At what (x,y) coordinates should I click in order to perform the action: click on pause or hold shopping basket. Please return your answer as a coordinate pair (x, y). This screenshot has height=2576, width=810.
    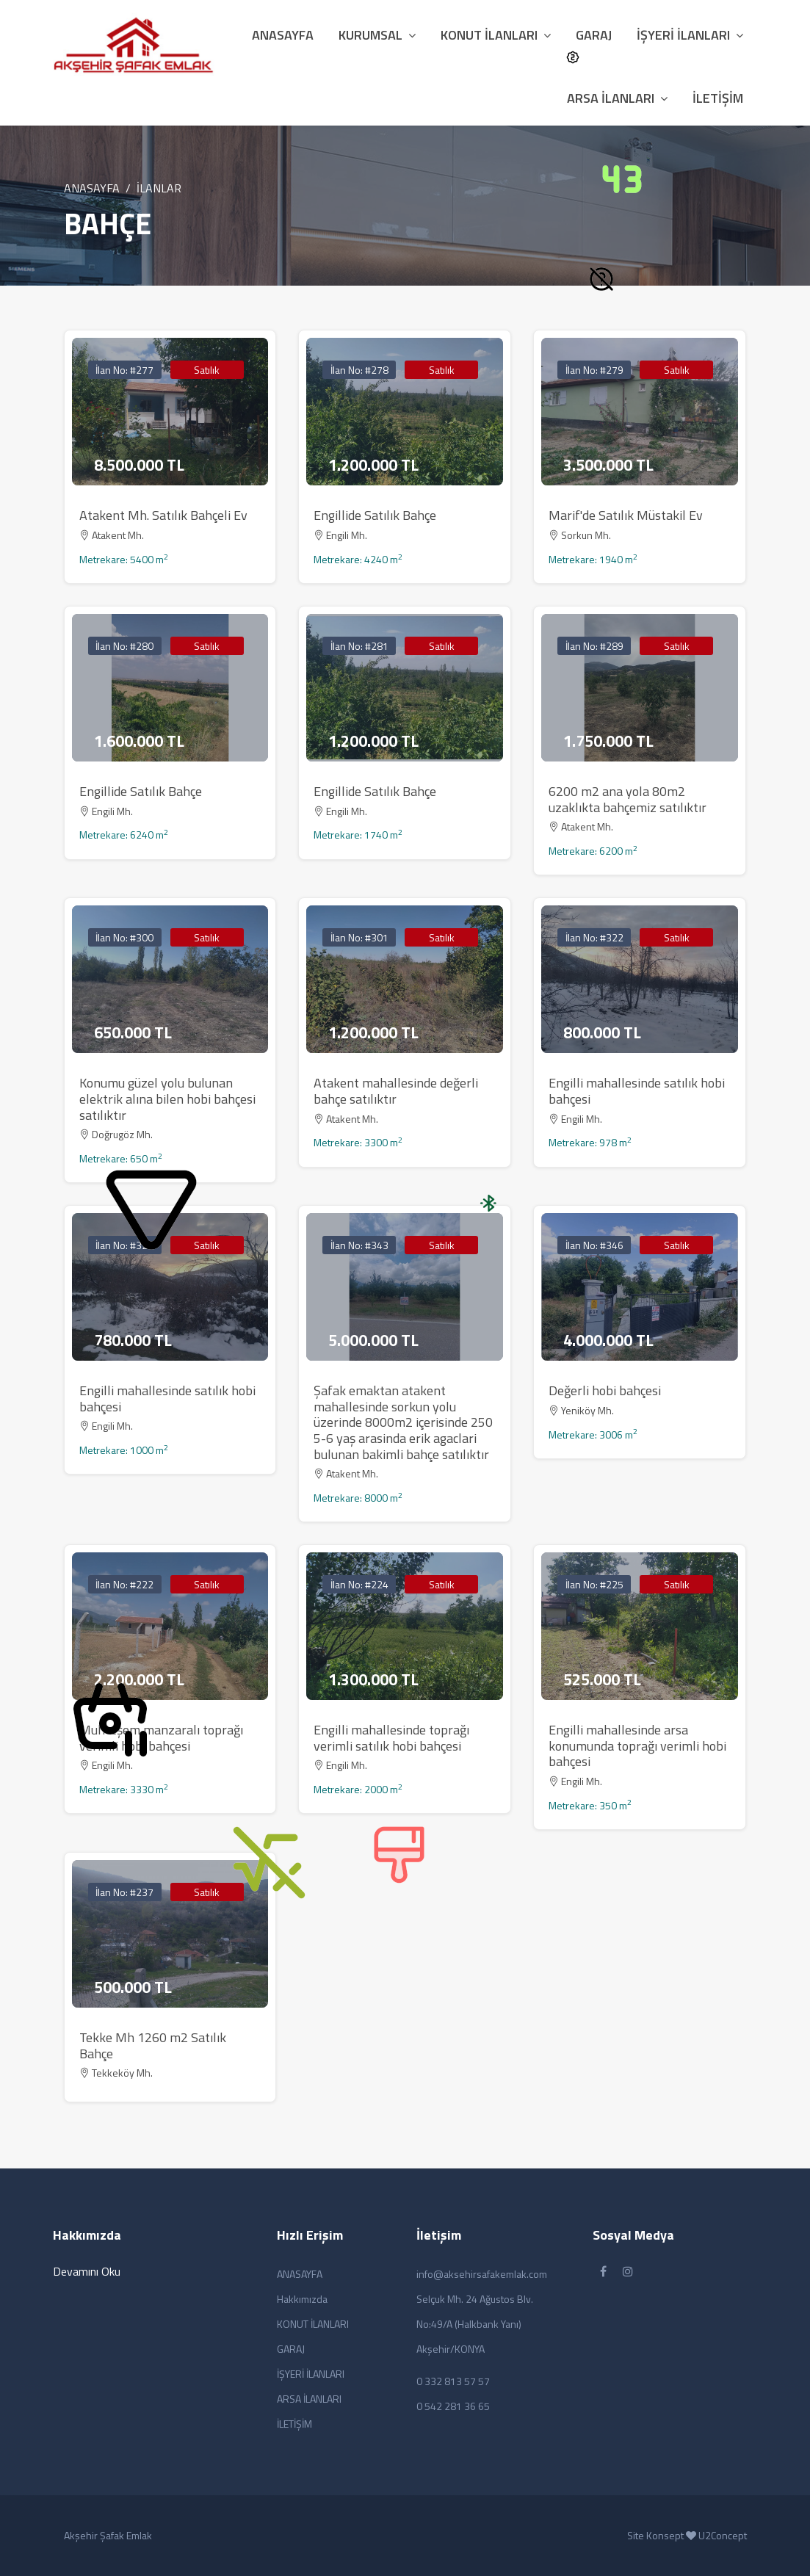
    Looking at the image, I should click on (110, 1716).